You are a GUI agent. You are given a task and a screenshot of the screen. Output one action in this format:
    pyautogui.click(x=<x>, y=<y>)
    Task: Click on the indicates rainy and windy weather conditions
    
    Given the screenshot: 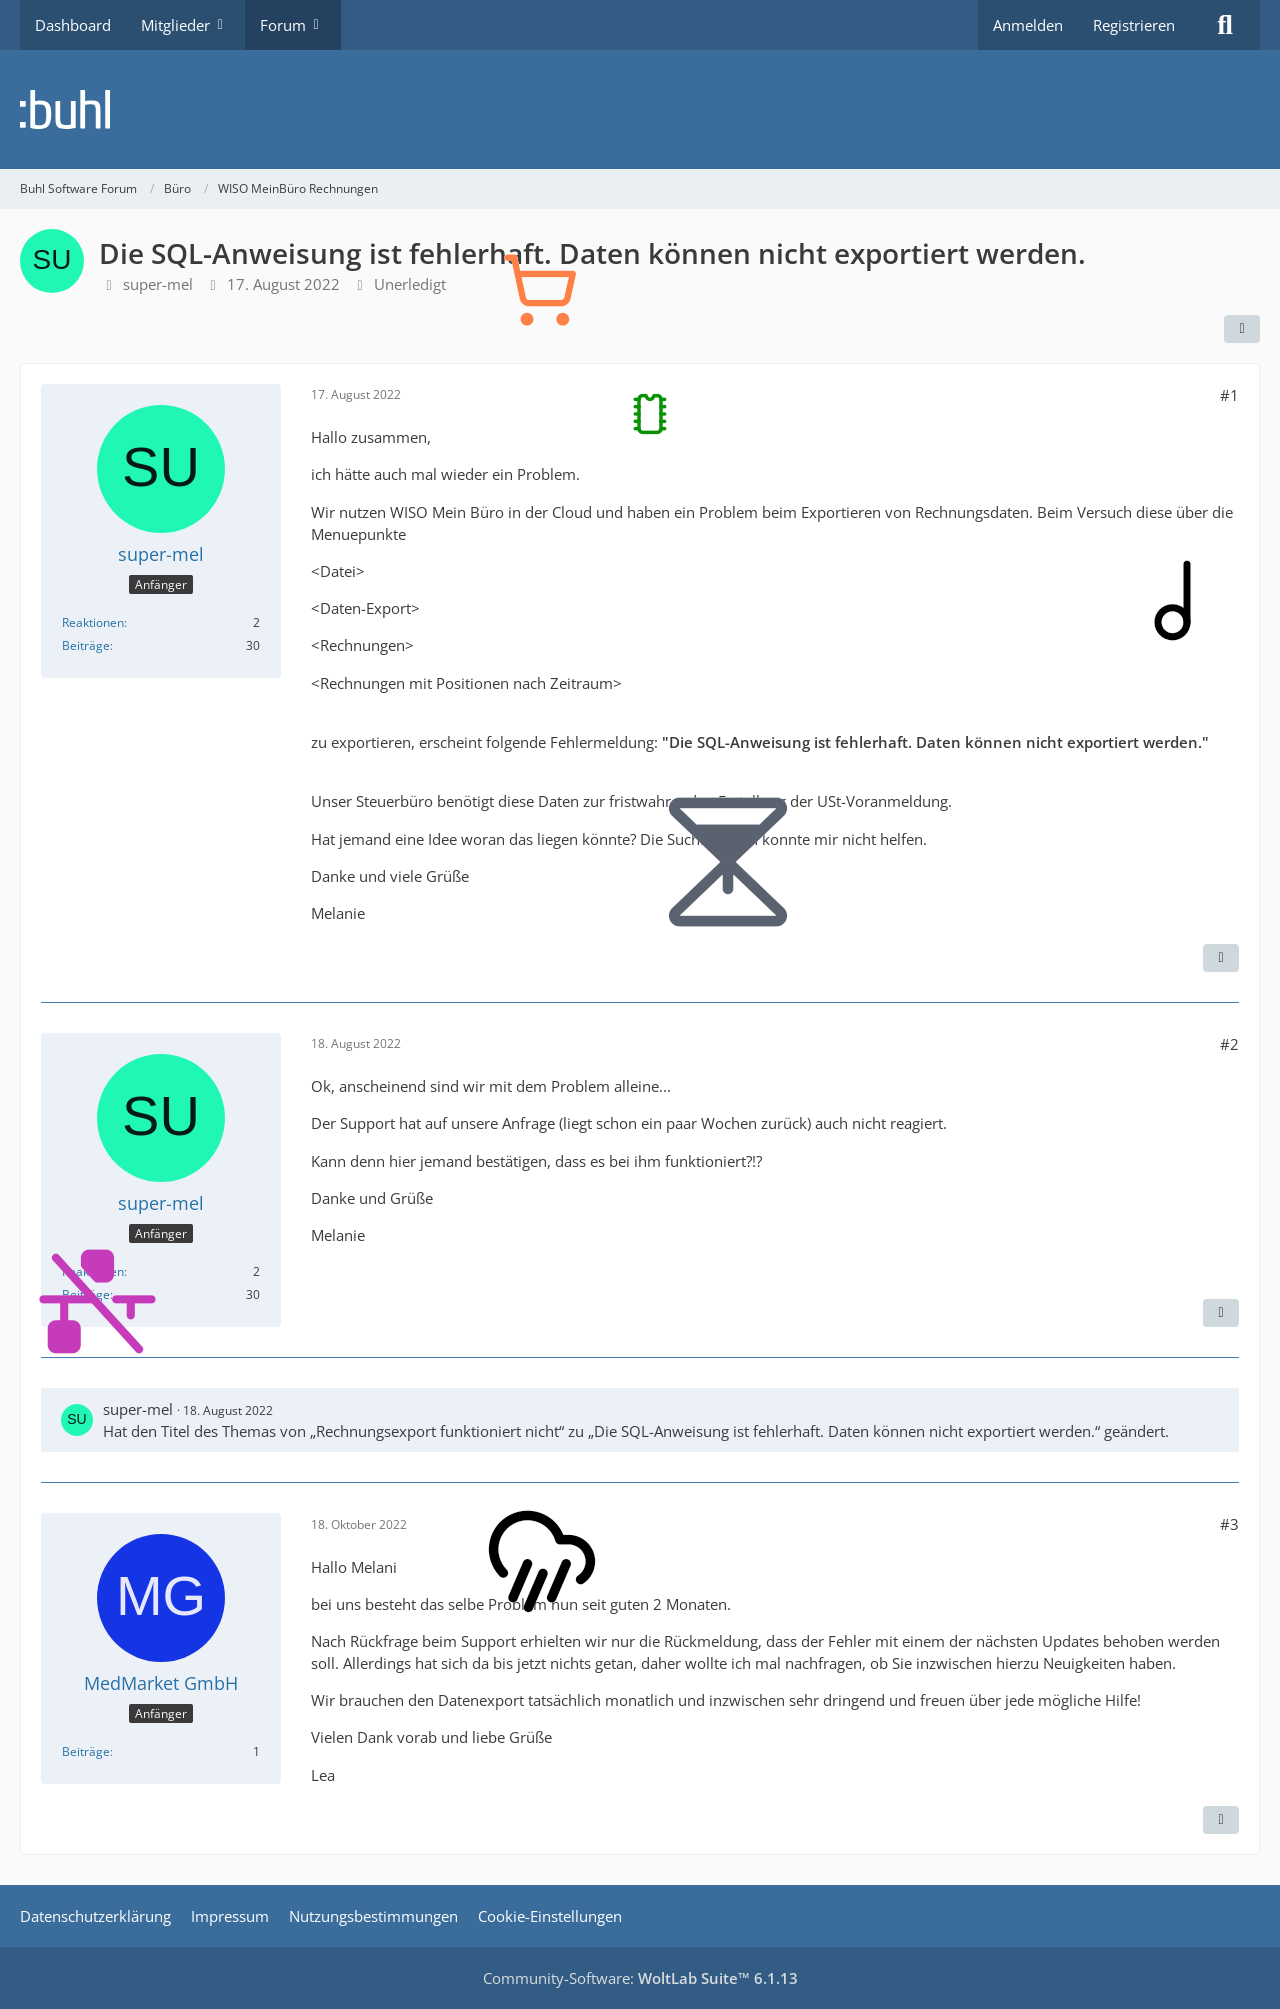 What is the action you would take?
    pyautogui.click(x=542, y=1559)
    